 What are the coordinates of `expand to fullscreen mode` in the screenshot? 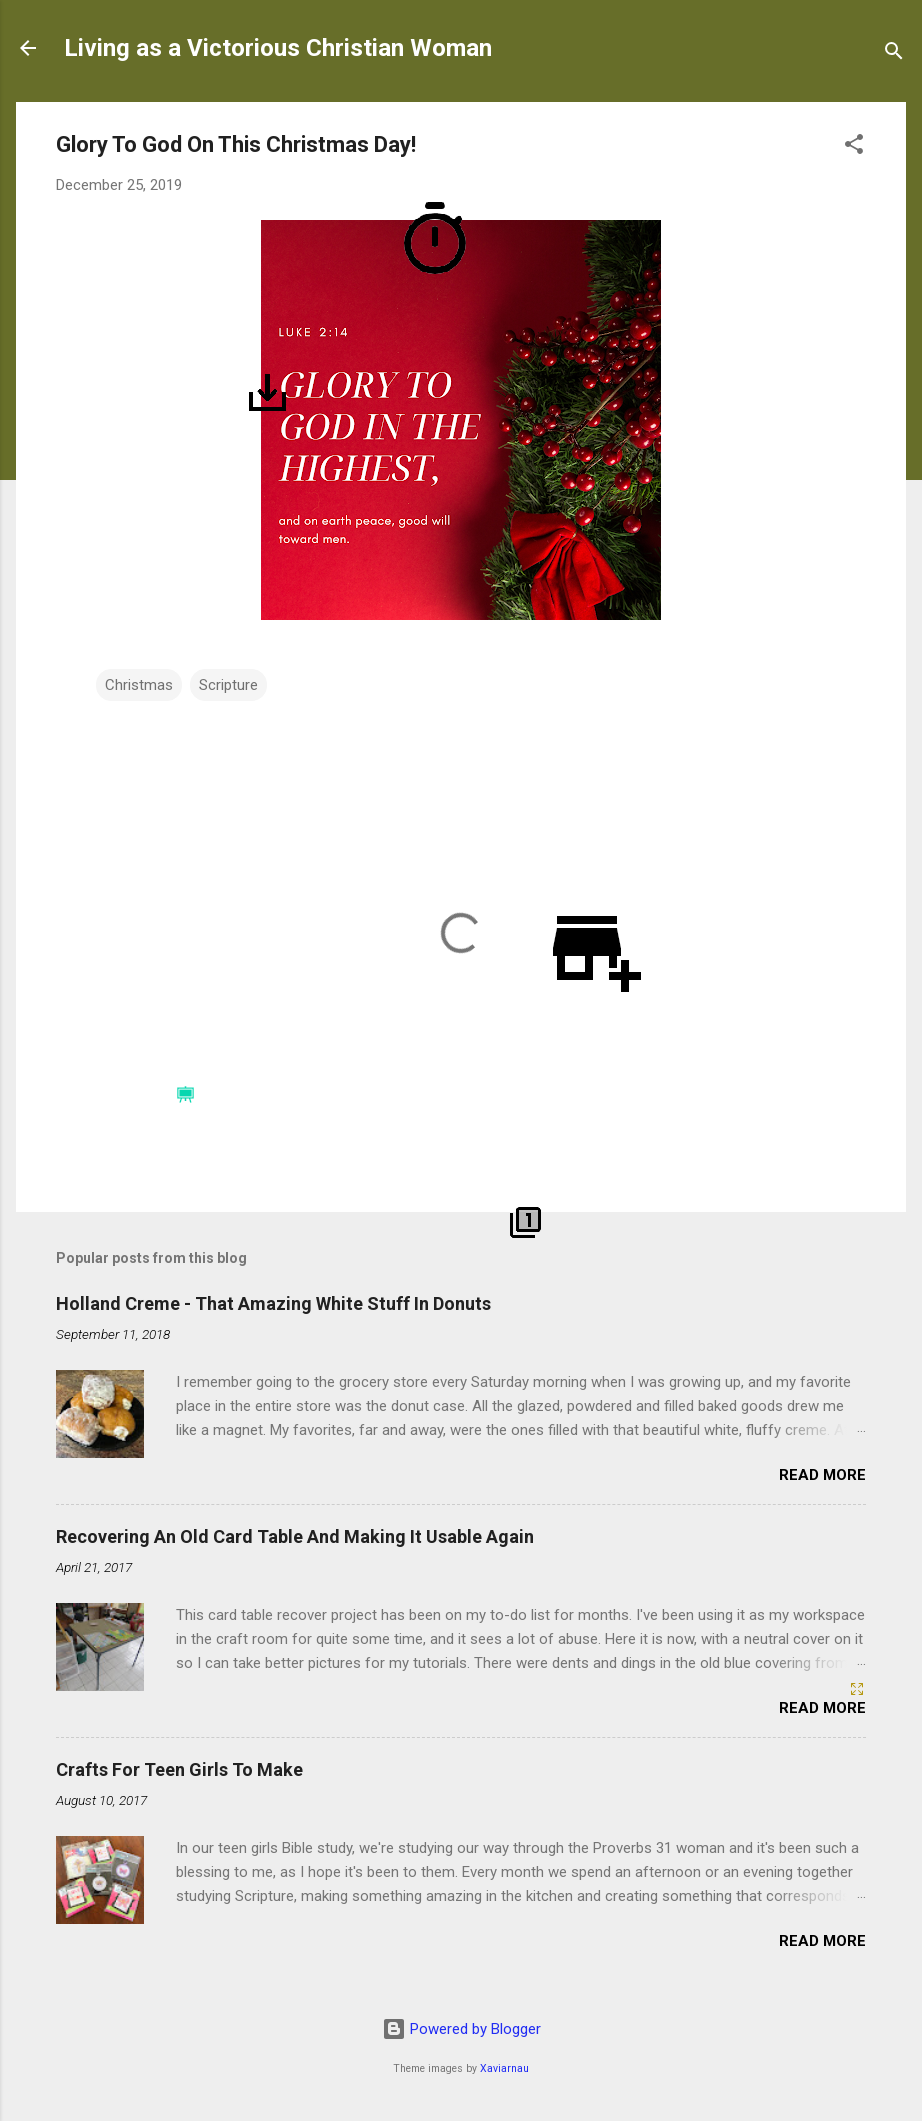 It's located at (857, 1689).